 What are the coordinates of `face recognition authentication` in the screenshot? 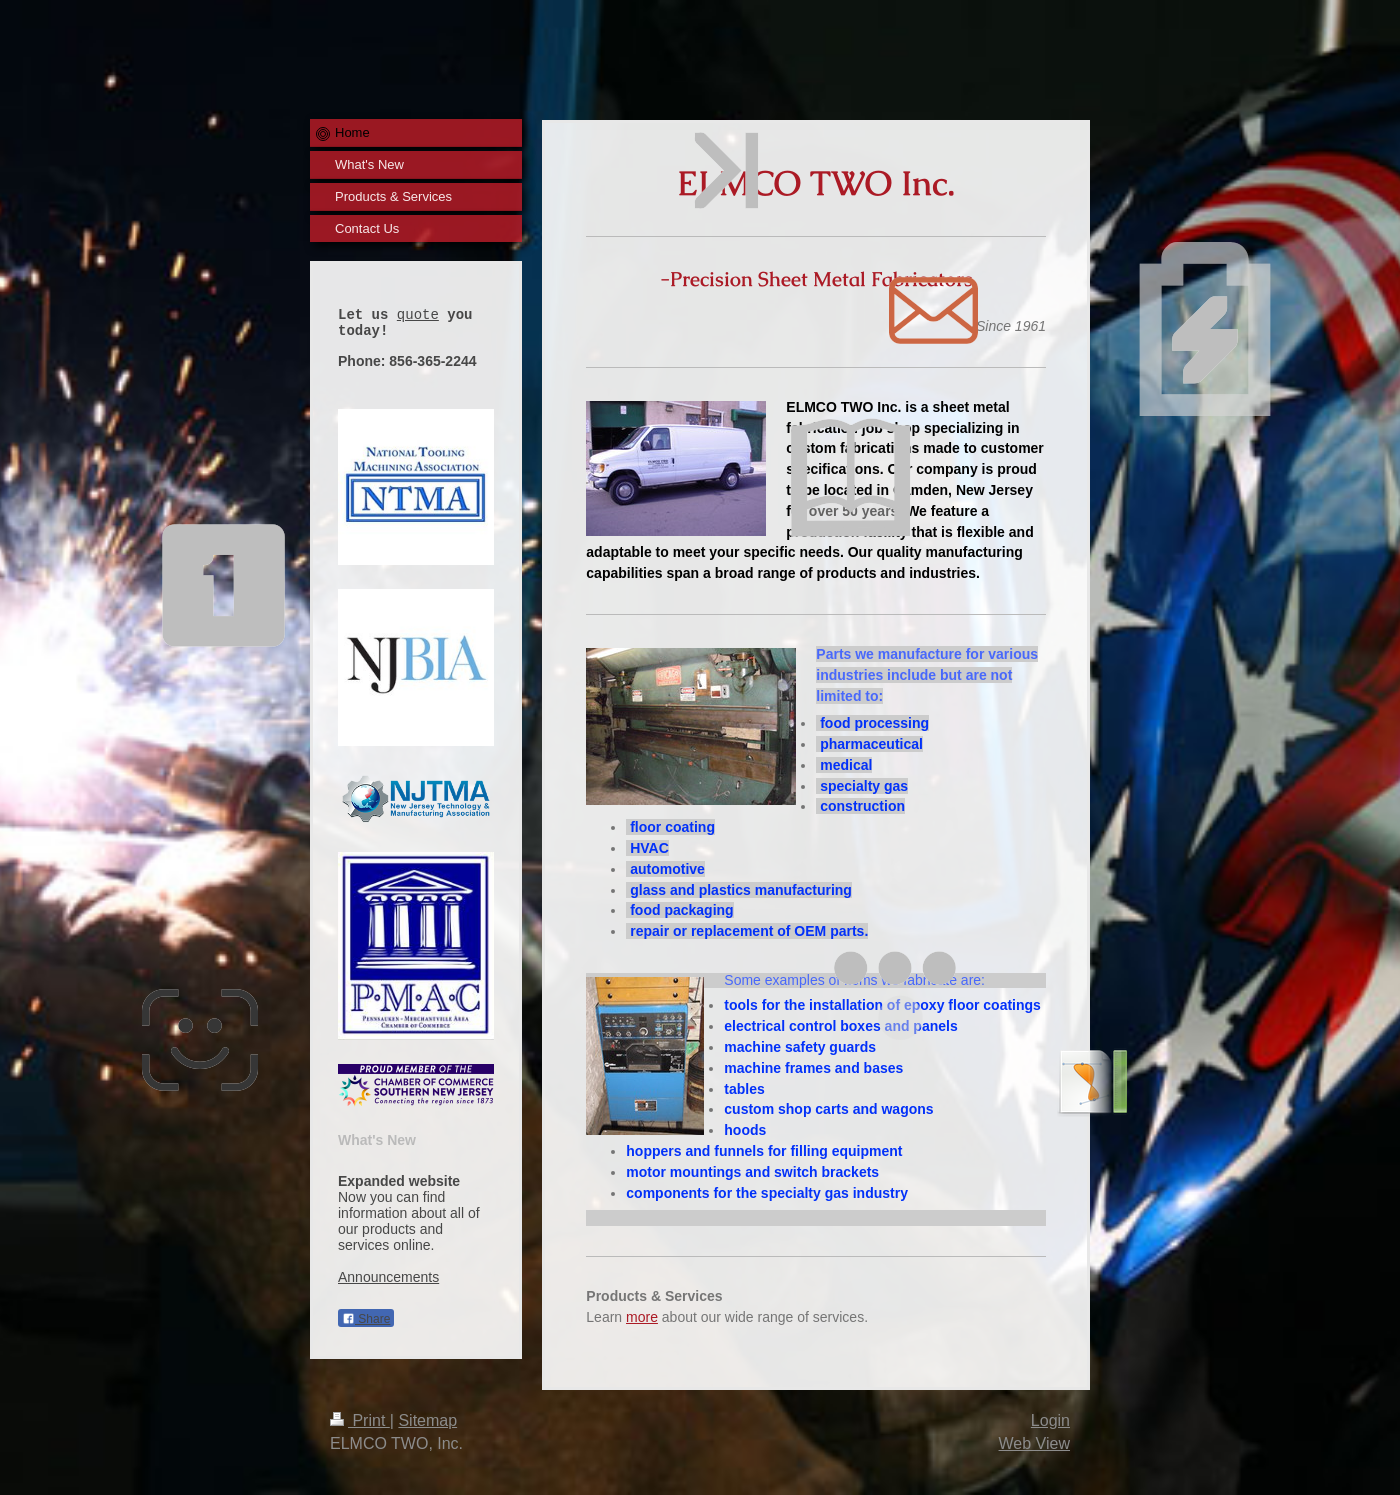 It's located at (200, 1040).